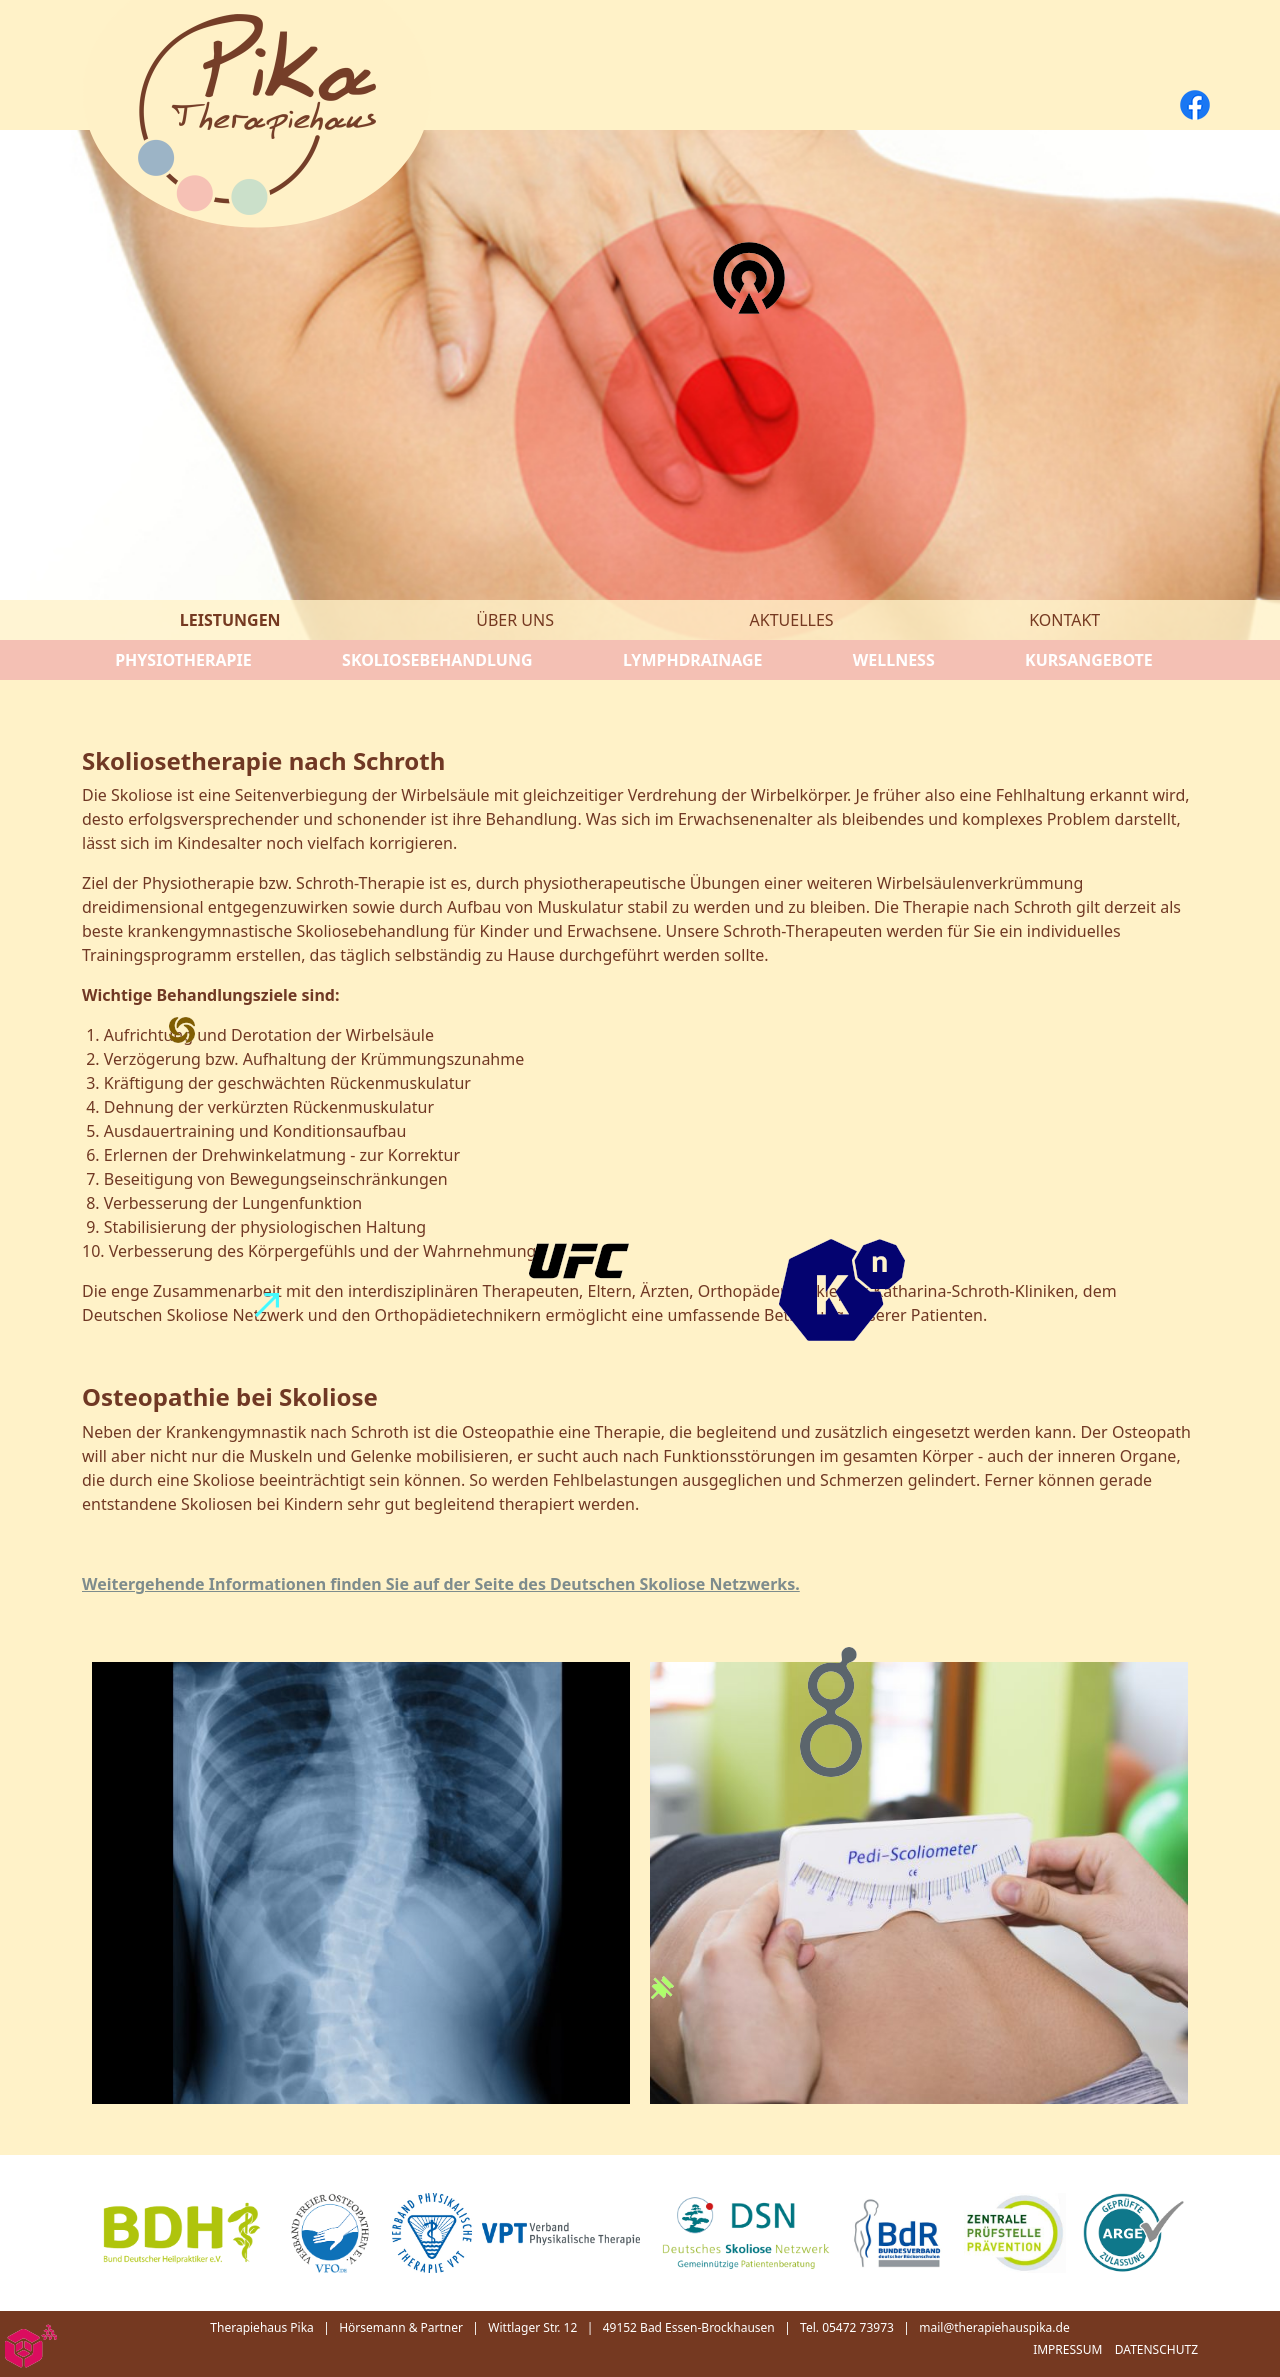  I want to click on UFC brand logo, so click(579, 1261).